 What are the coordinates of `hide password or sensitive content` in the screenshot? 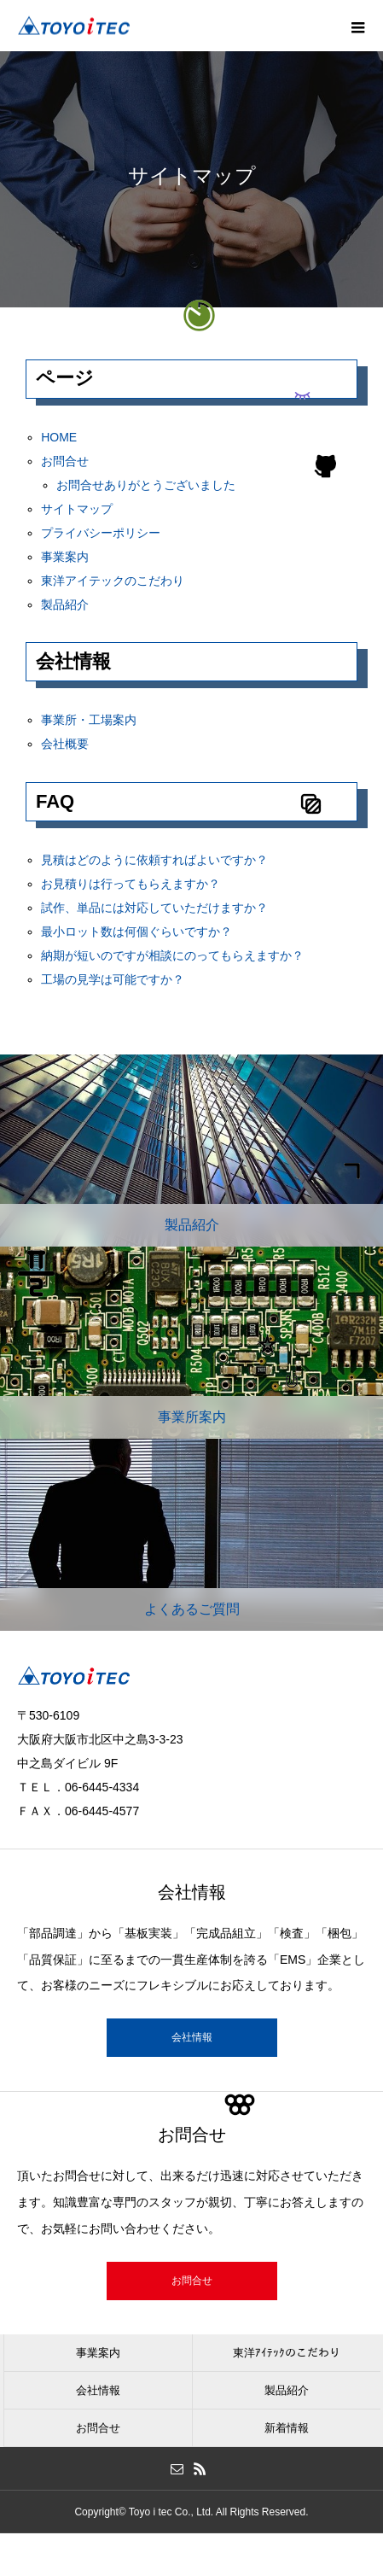 It's located at (302, 394).